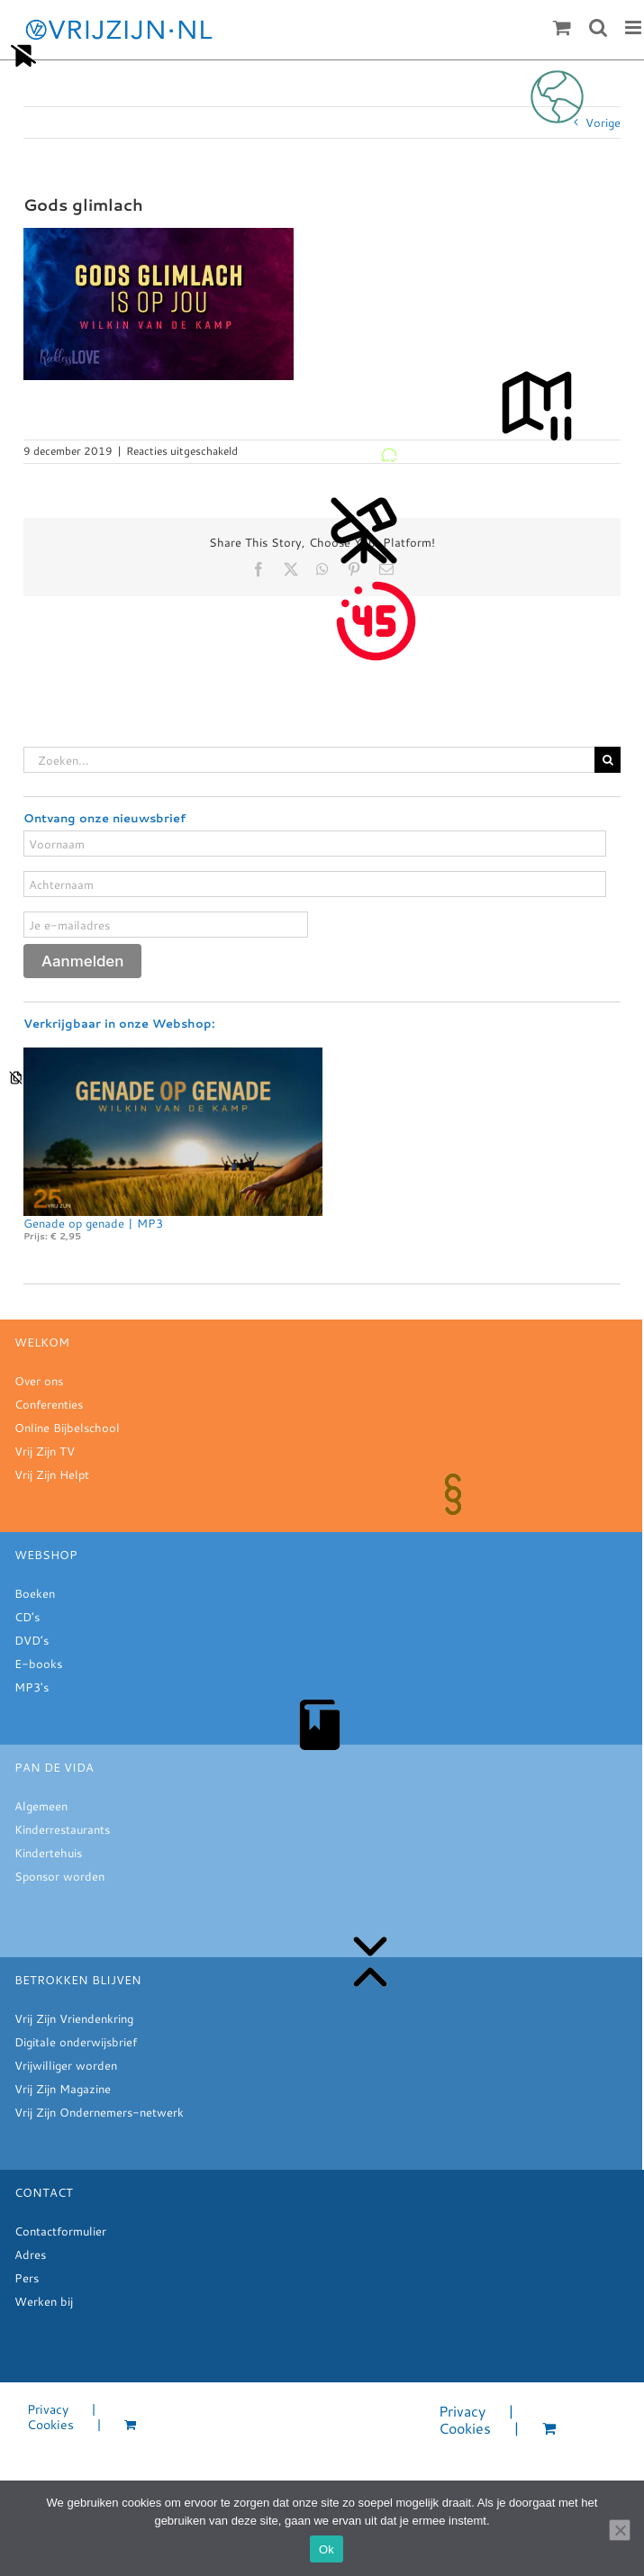 The image size is (644, 2576). I want to click on message sent successfully, so click(389, 455).